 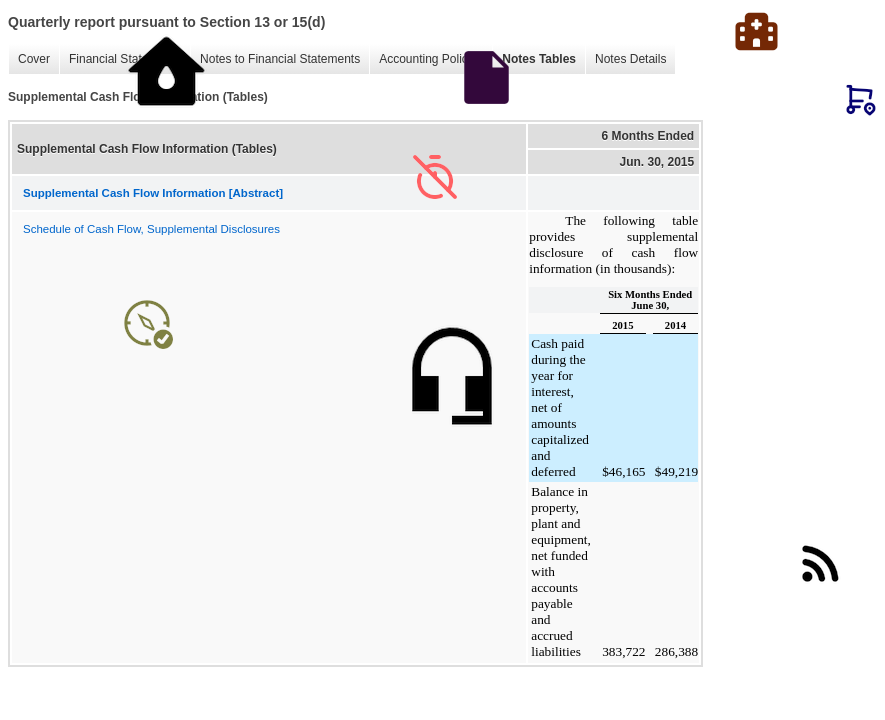 I want to click on view or open a file, so click(x=486, y=77).